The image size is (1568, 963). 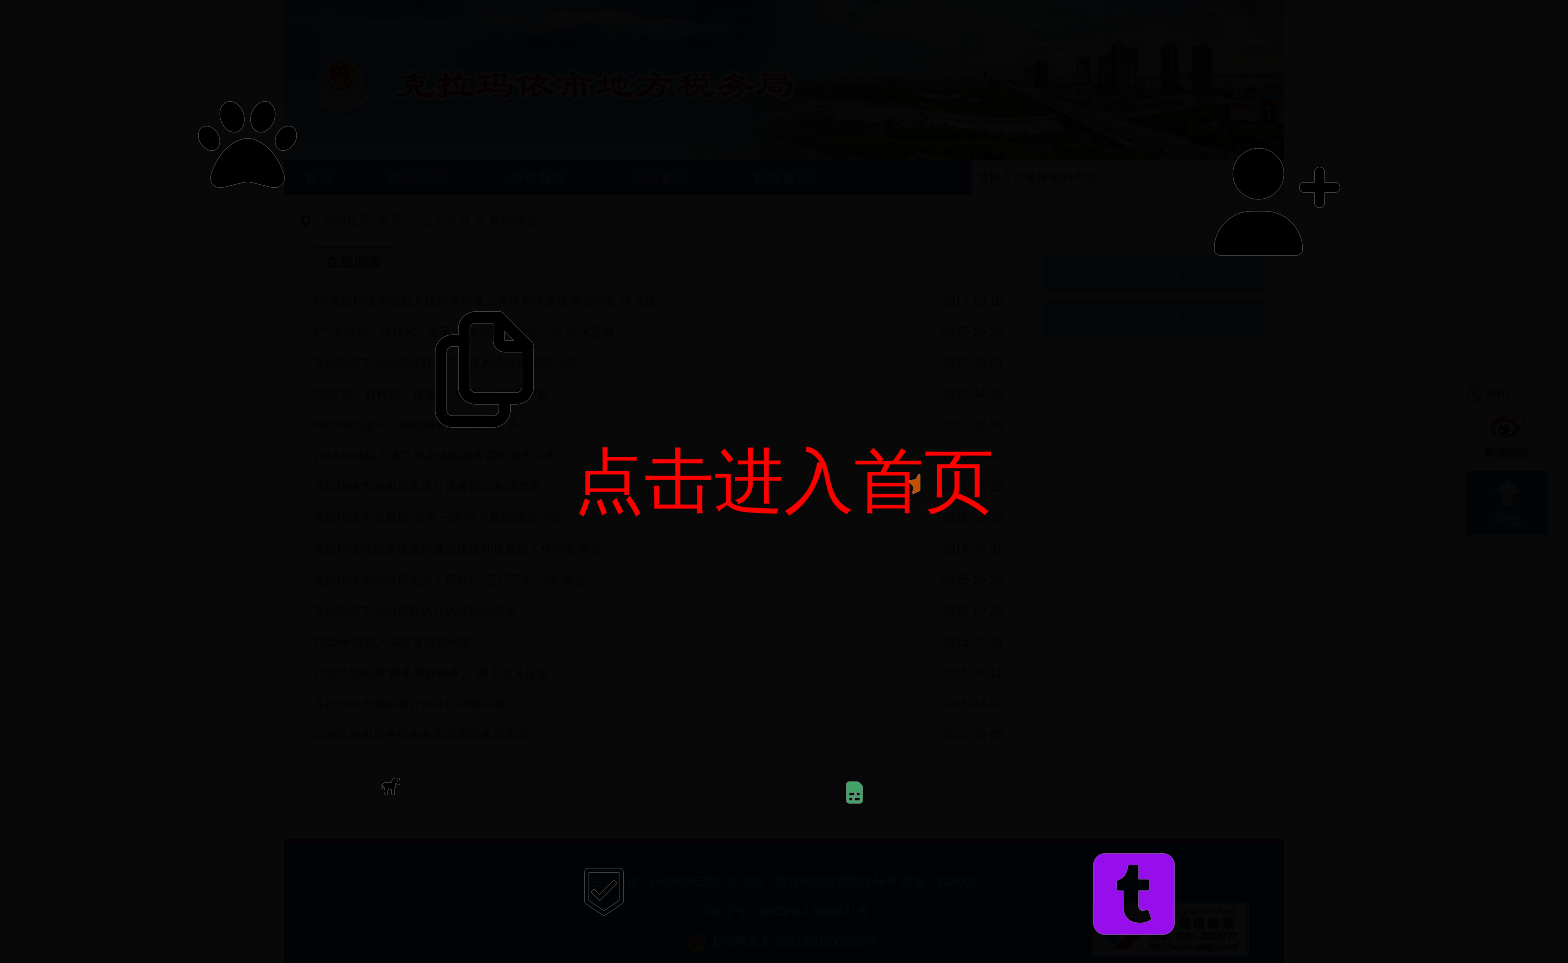 What do you see at coordinates (390, 786) in the screenshot?
I see `indicates equestrian or horse-related content` at bounding box center [390, 786].